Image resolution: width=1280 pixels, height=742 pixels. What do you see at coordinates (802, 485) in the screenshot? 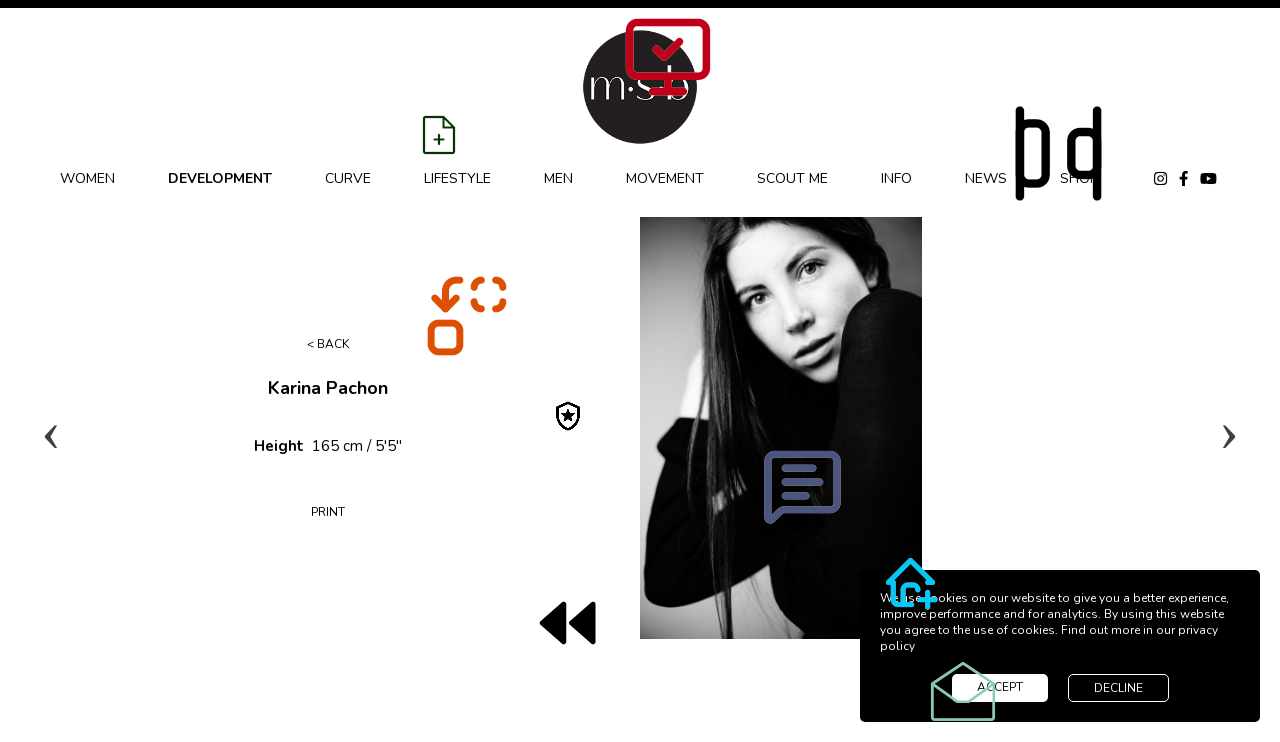
I see `open a chat or messaging feature` at bounding box center [802, 485].